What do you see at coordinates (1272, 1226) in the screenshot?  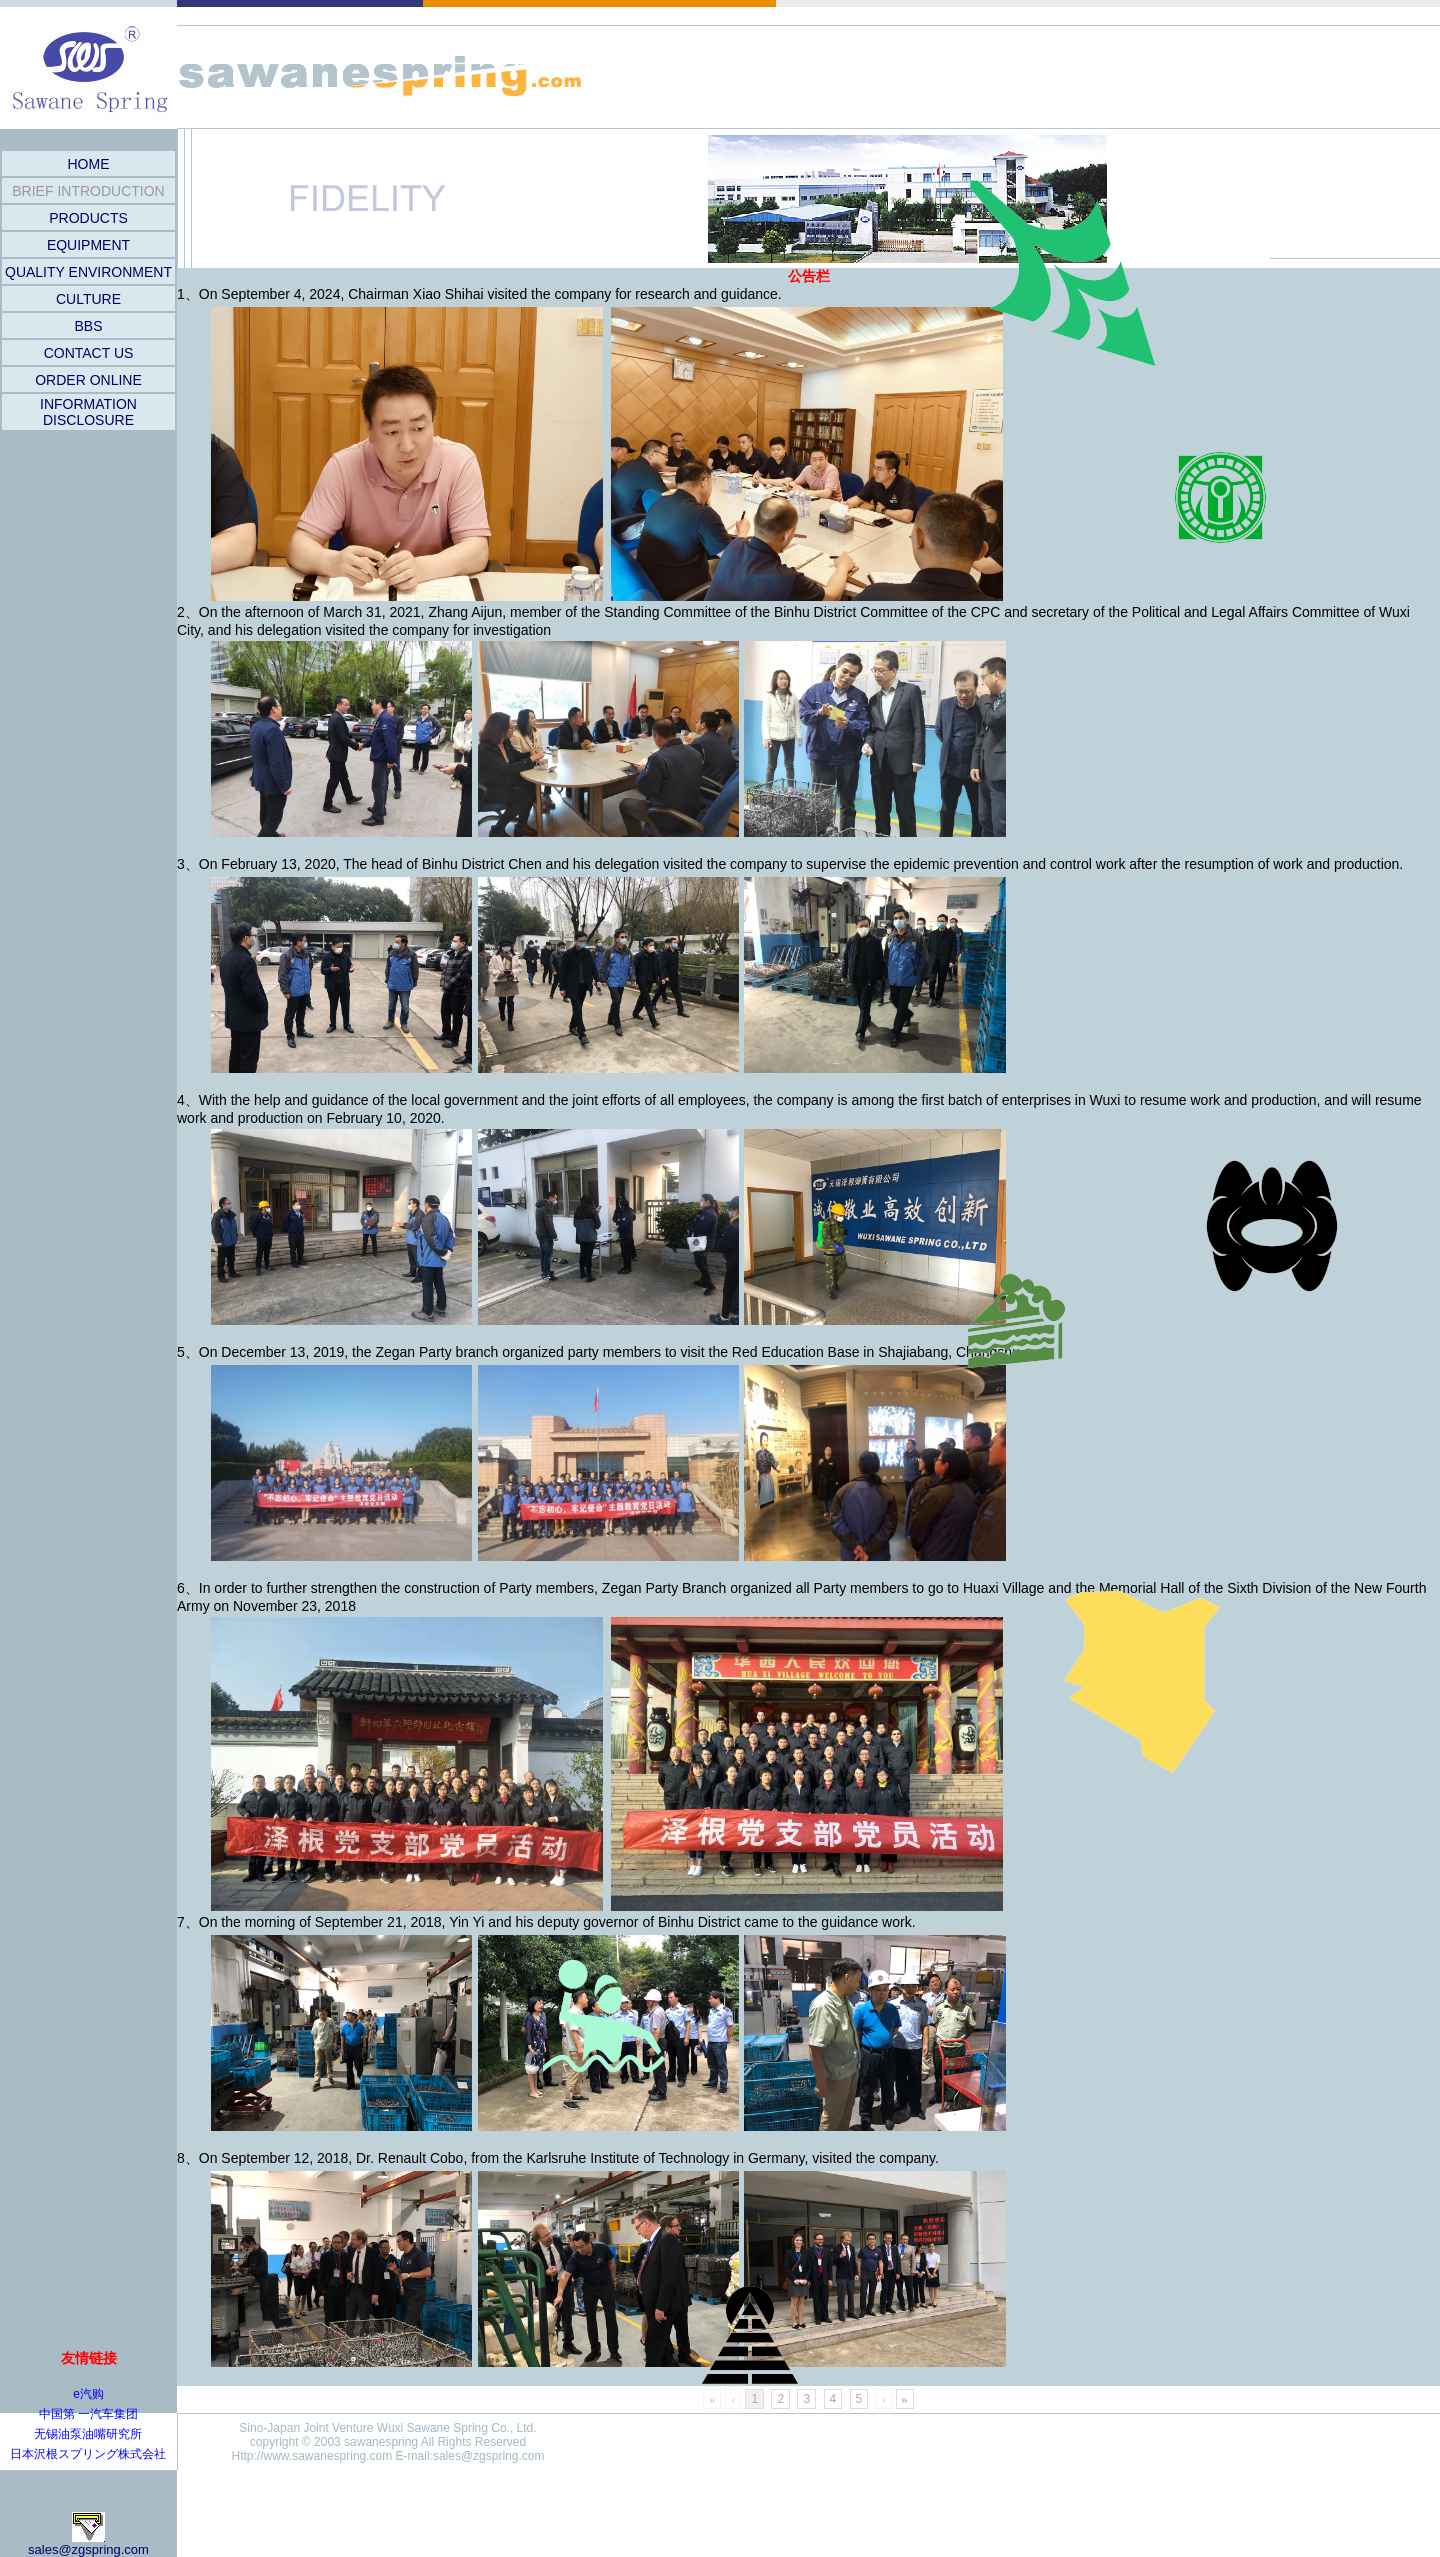 I see `decorative mask or carnival costume icon` at bounding box center [1272, 1226].